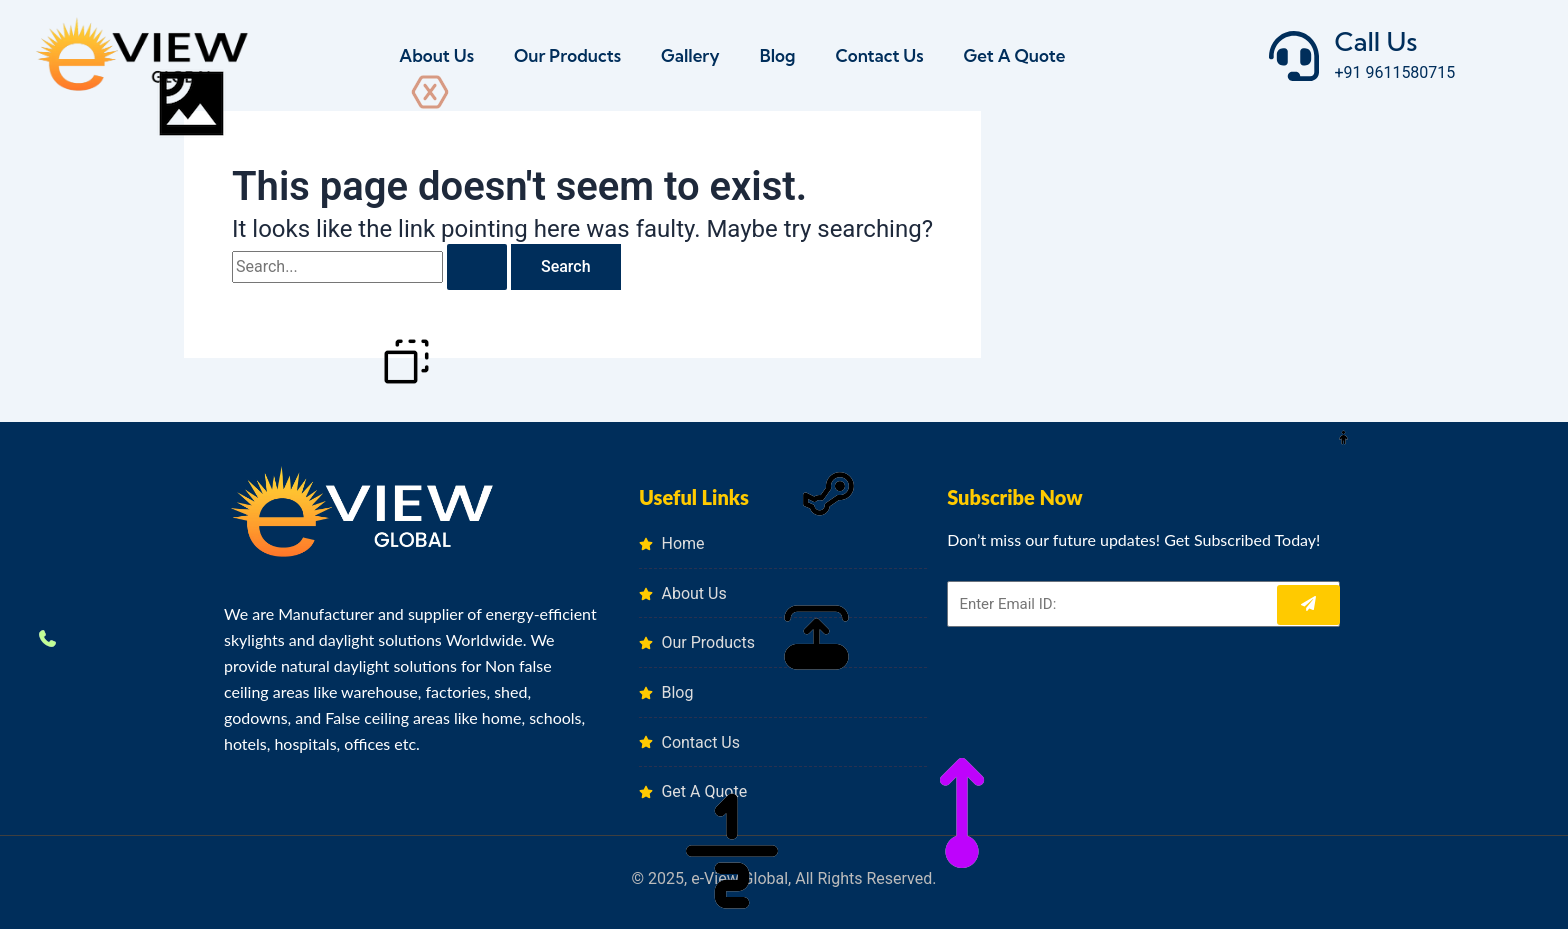  What do you see at coordinates (816, 637) in the screenshot?
I see `move element to top position` at bounding box center [816, 637].